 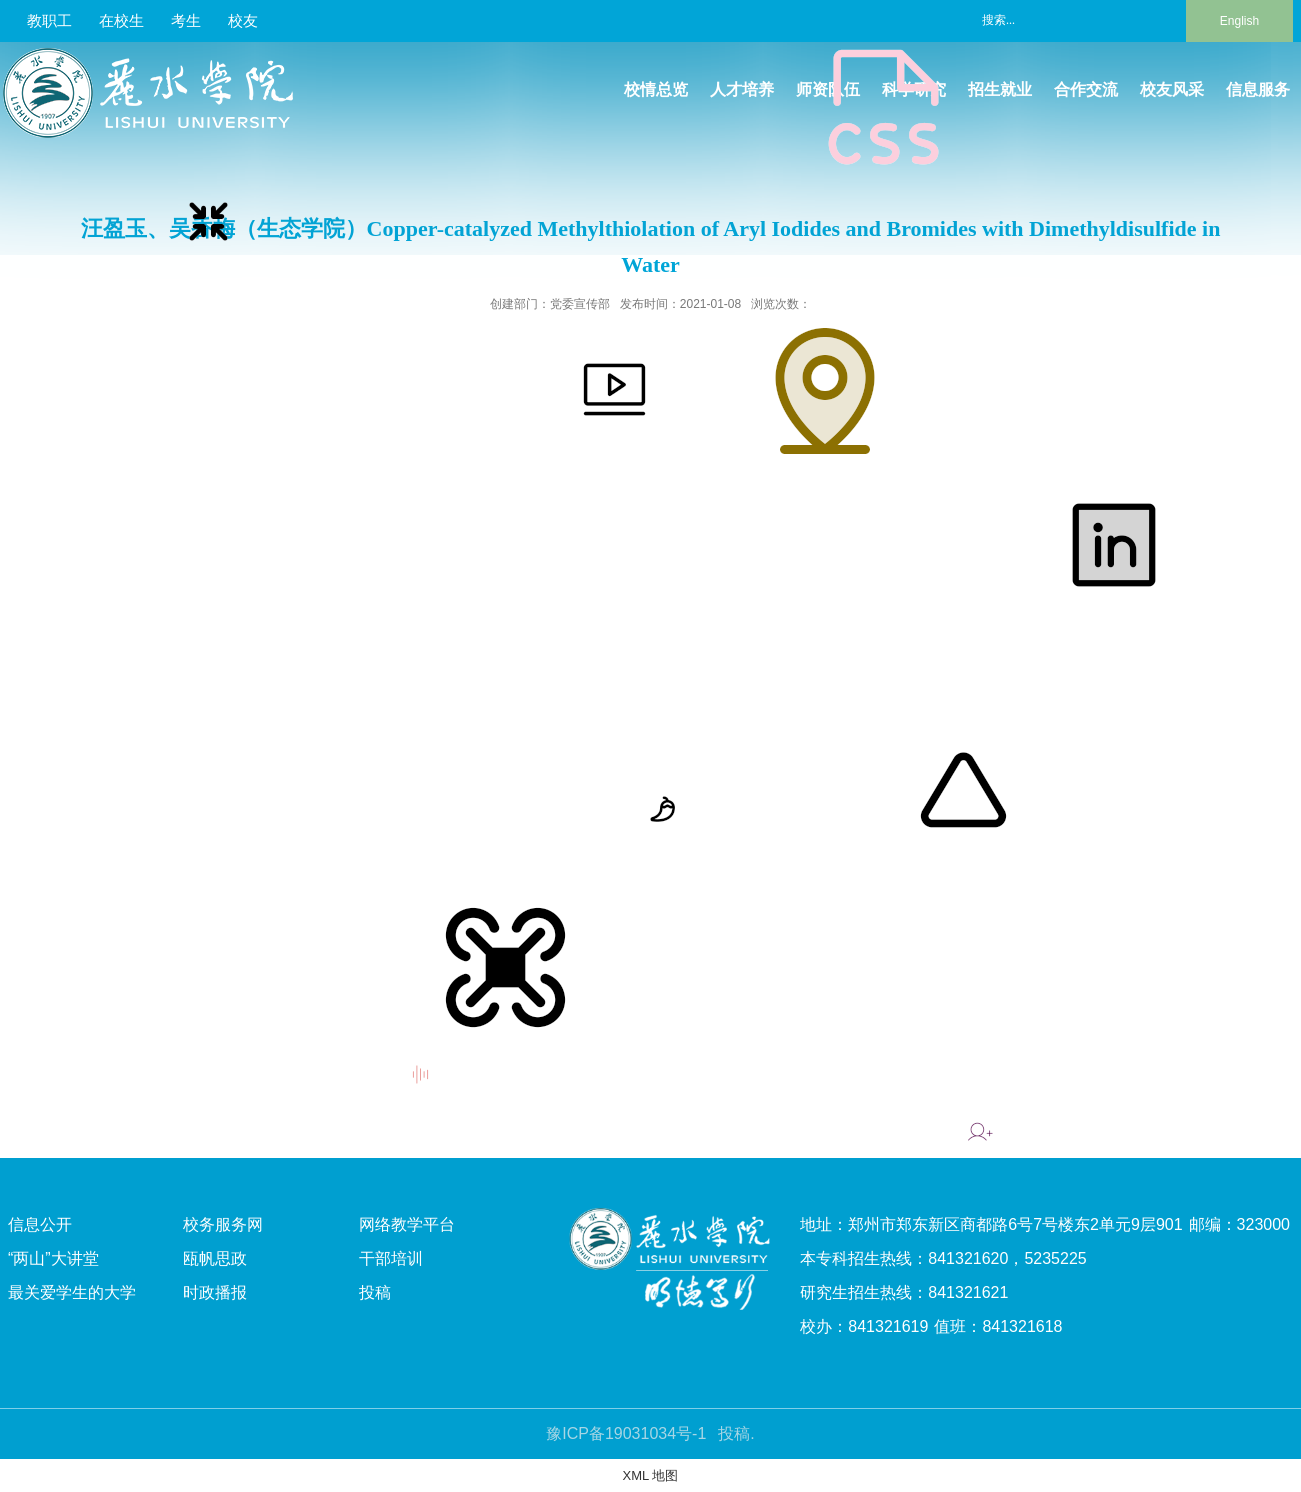 What do you see at coordinates (963, 792) in the screenshot?
I see `warning or alert indicator` at bounding box center [963, 792].